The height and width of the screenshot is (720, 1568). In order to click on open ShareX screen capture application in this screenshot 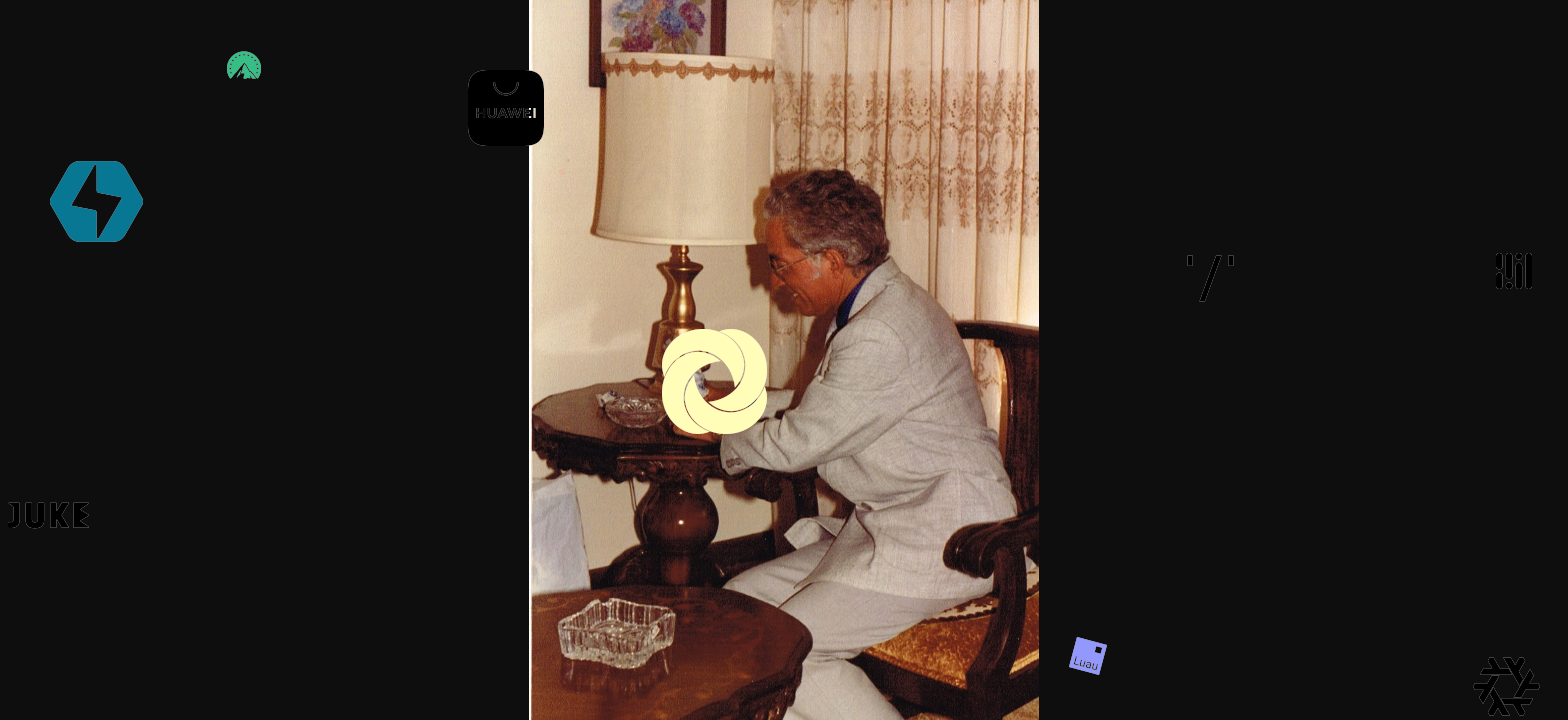, I will do `click(714, 381)`.